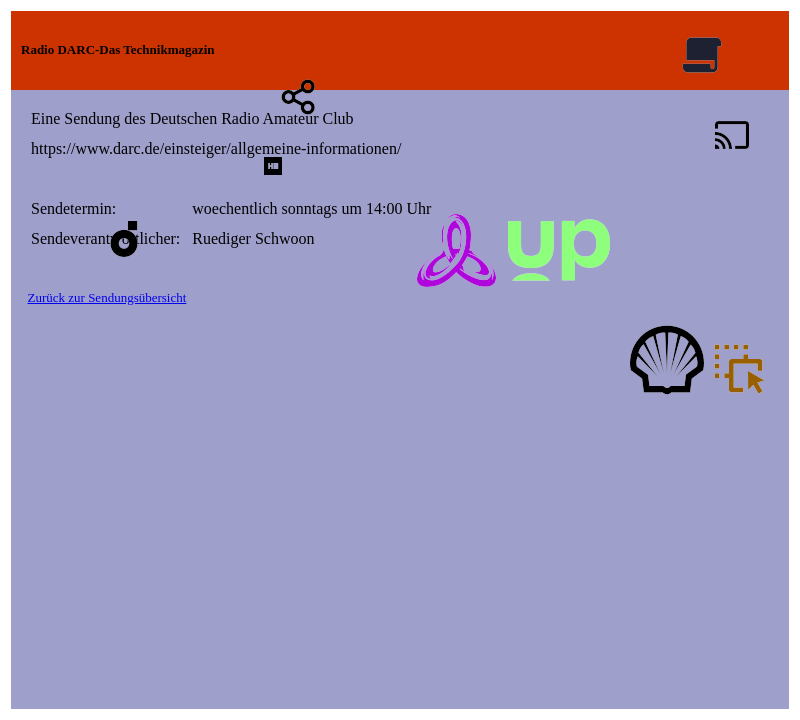 This screenshot has width=800, height=720. What do you see at coordinates (702, 55) in the screenshot?
I see `view document or file details` at bounding box center [702, 55].